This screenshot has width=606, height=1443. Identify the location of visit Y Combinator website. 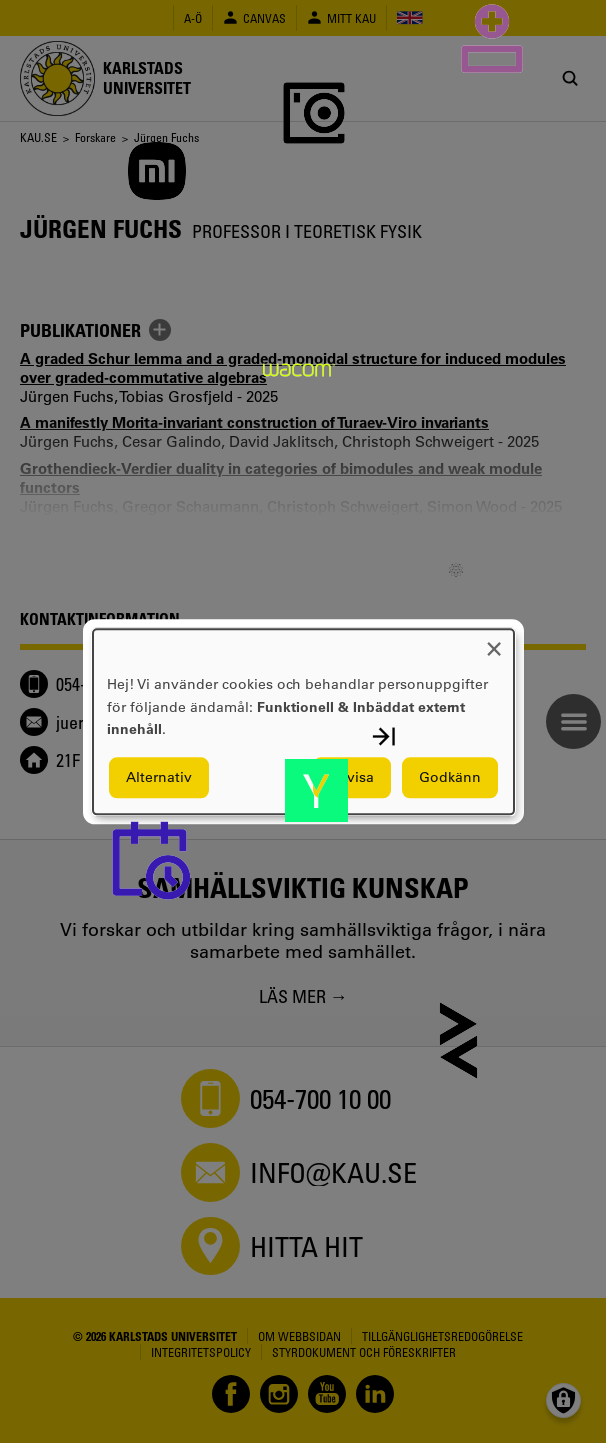
(316, 790).